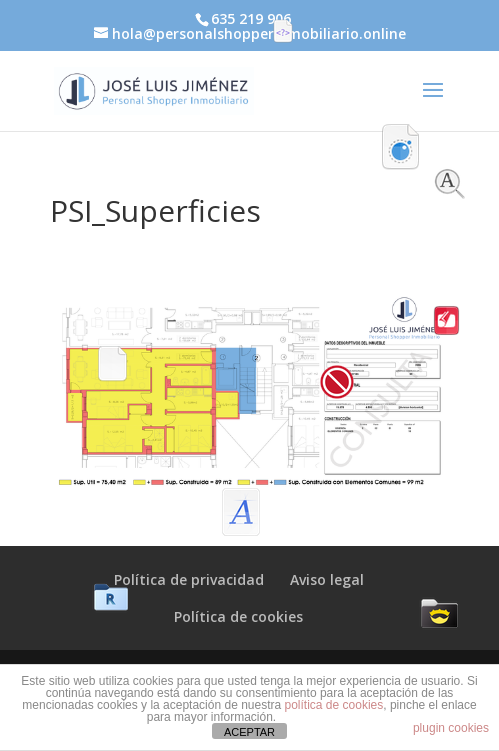  I want to click on delete selected item, so click(337, 382).